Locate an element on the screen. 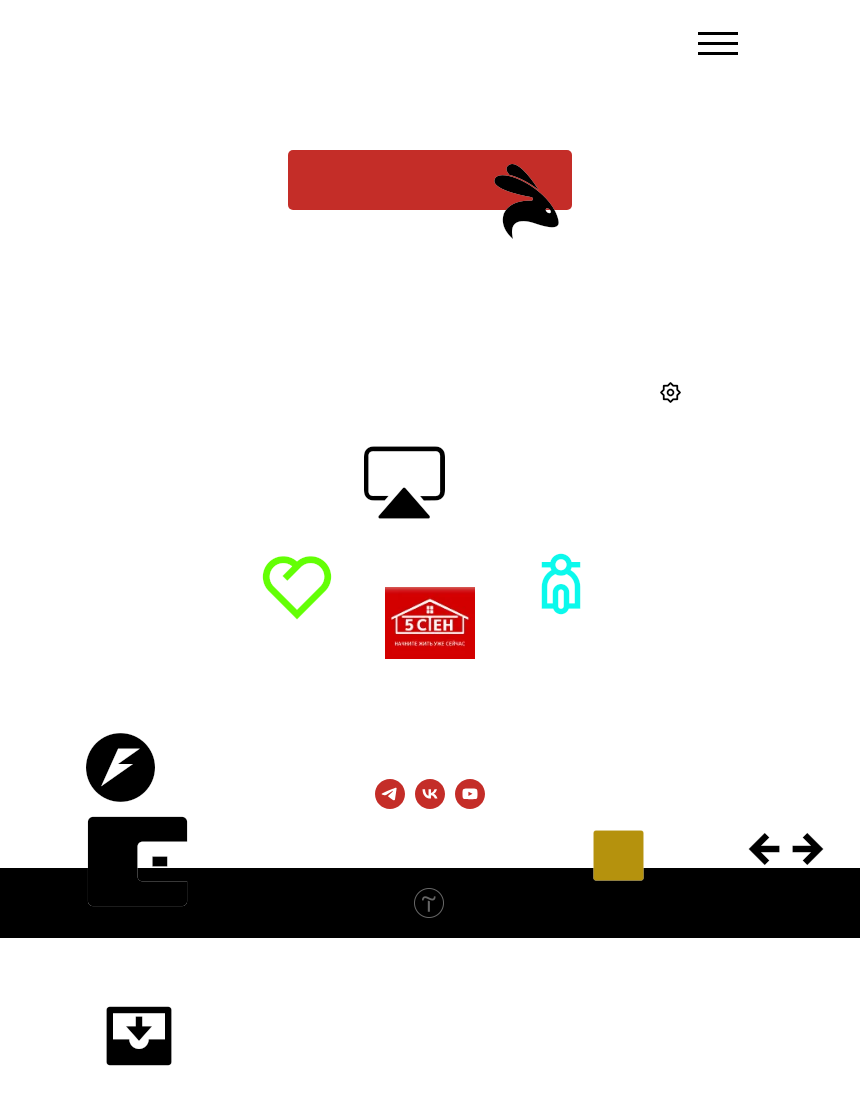  access app or system settings is located at coordinates (670, 392).